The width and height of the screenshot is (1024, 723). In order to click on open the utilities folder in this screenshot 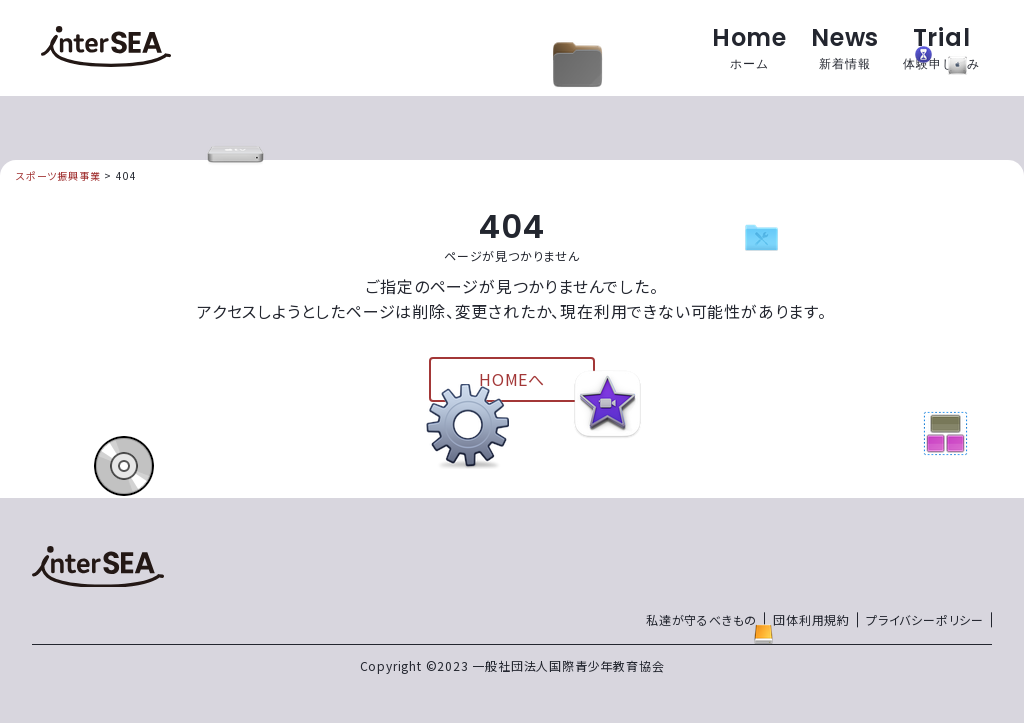, I will do `click(761, 237)`.